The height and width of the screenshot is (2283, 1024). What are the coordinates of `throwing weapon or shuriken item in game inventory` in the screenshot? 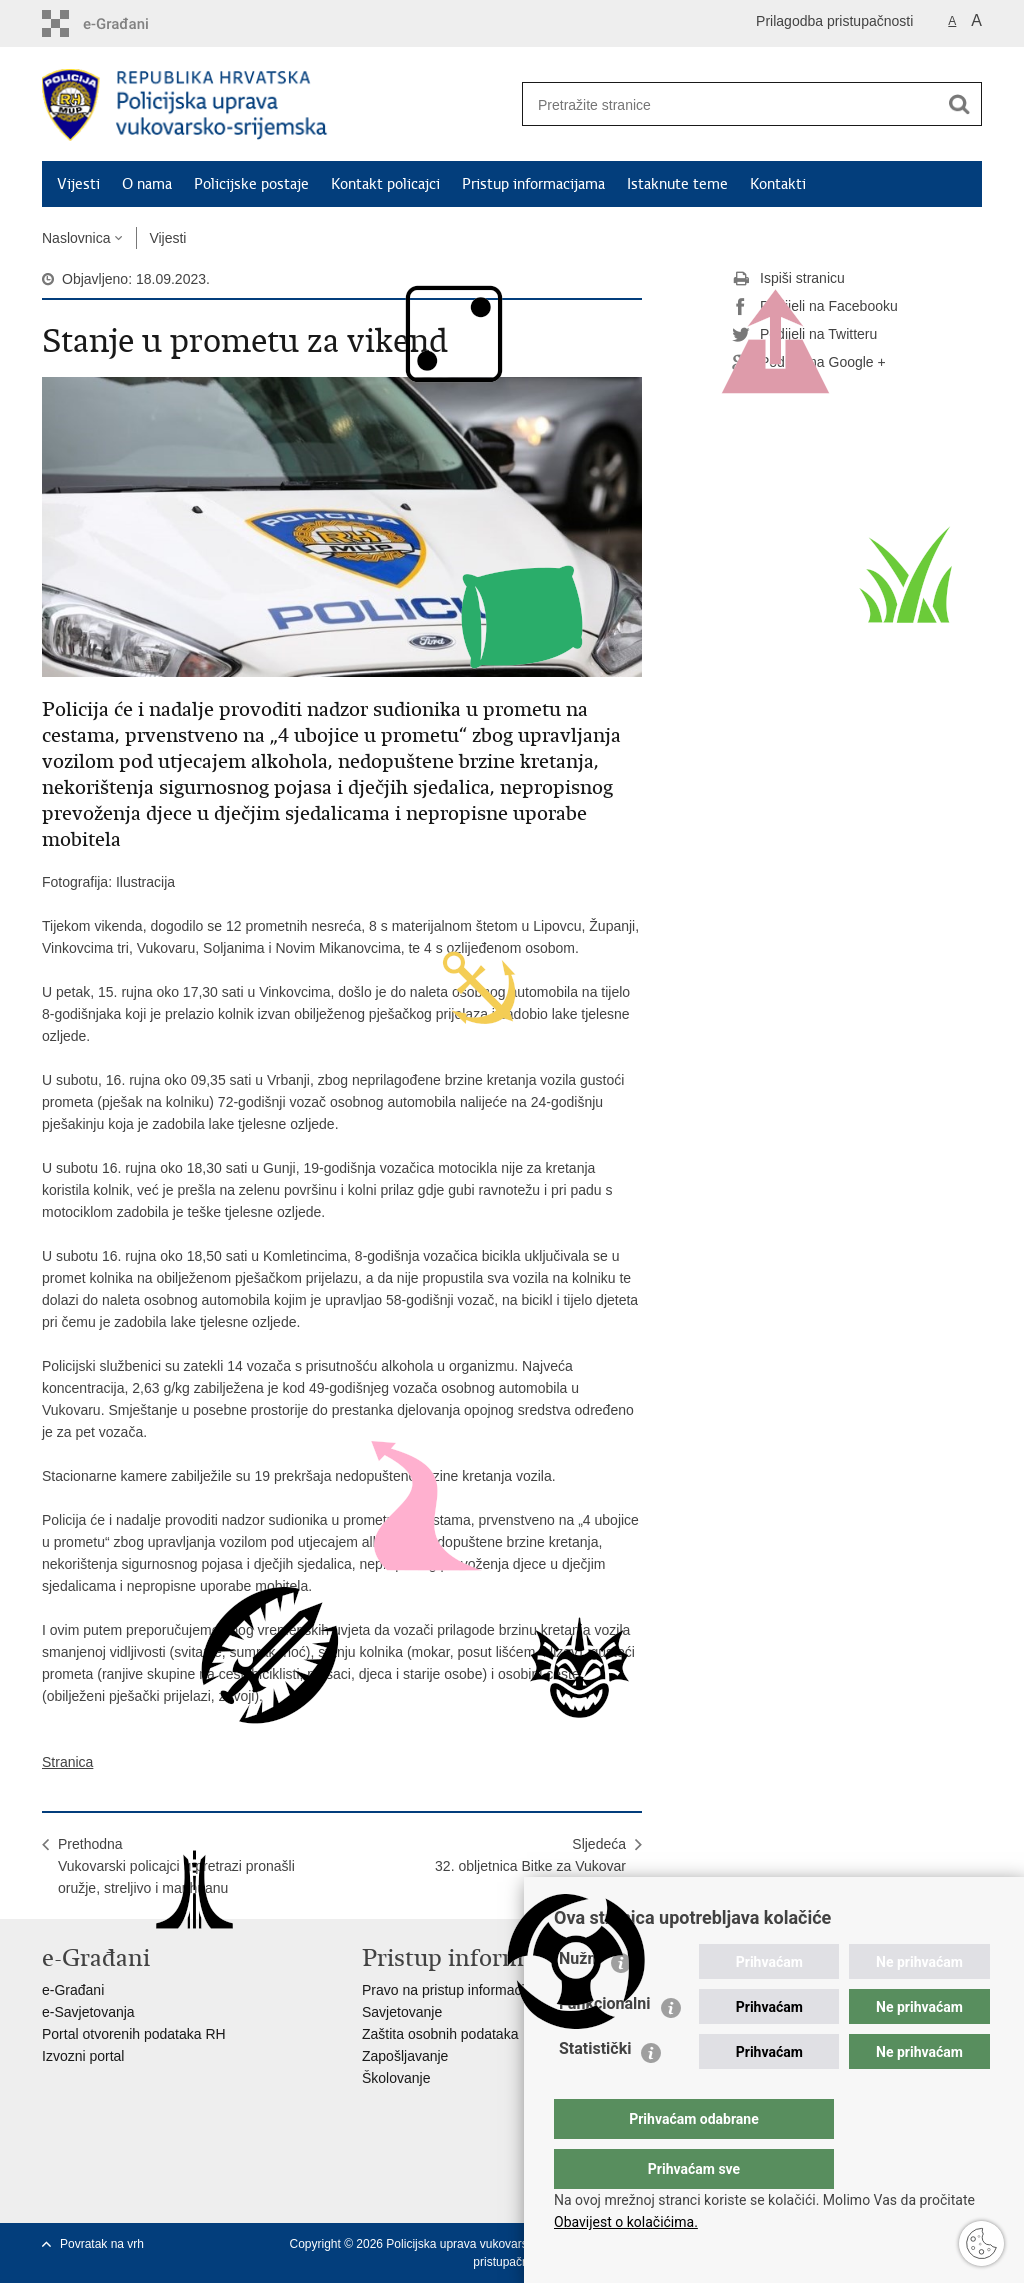 It's located at (576, 1960).